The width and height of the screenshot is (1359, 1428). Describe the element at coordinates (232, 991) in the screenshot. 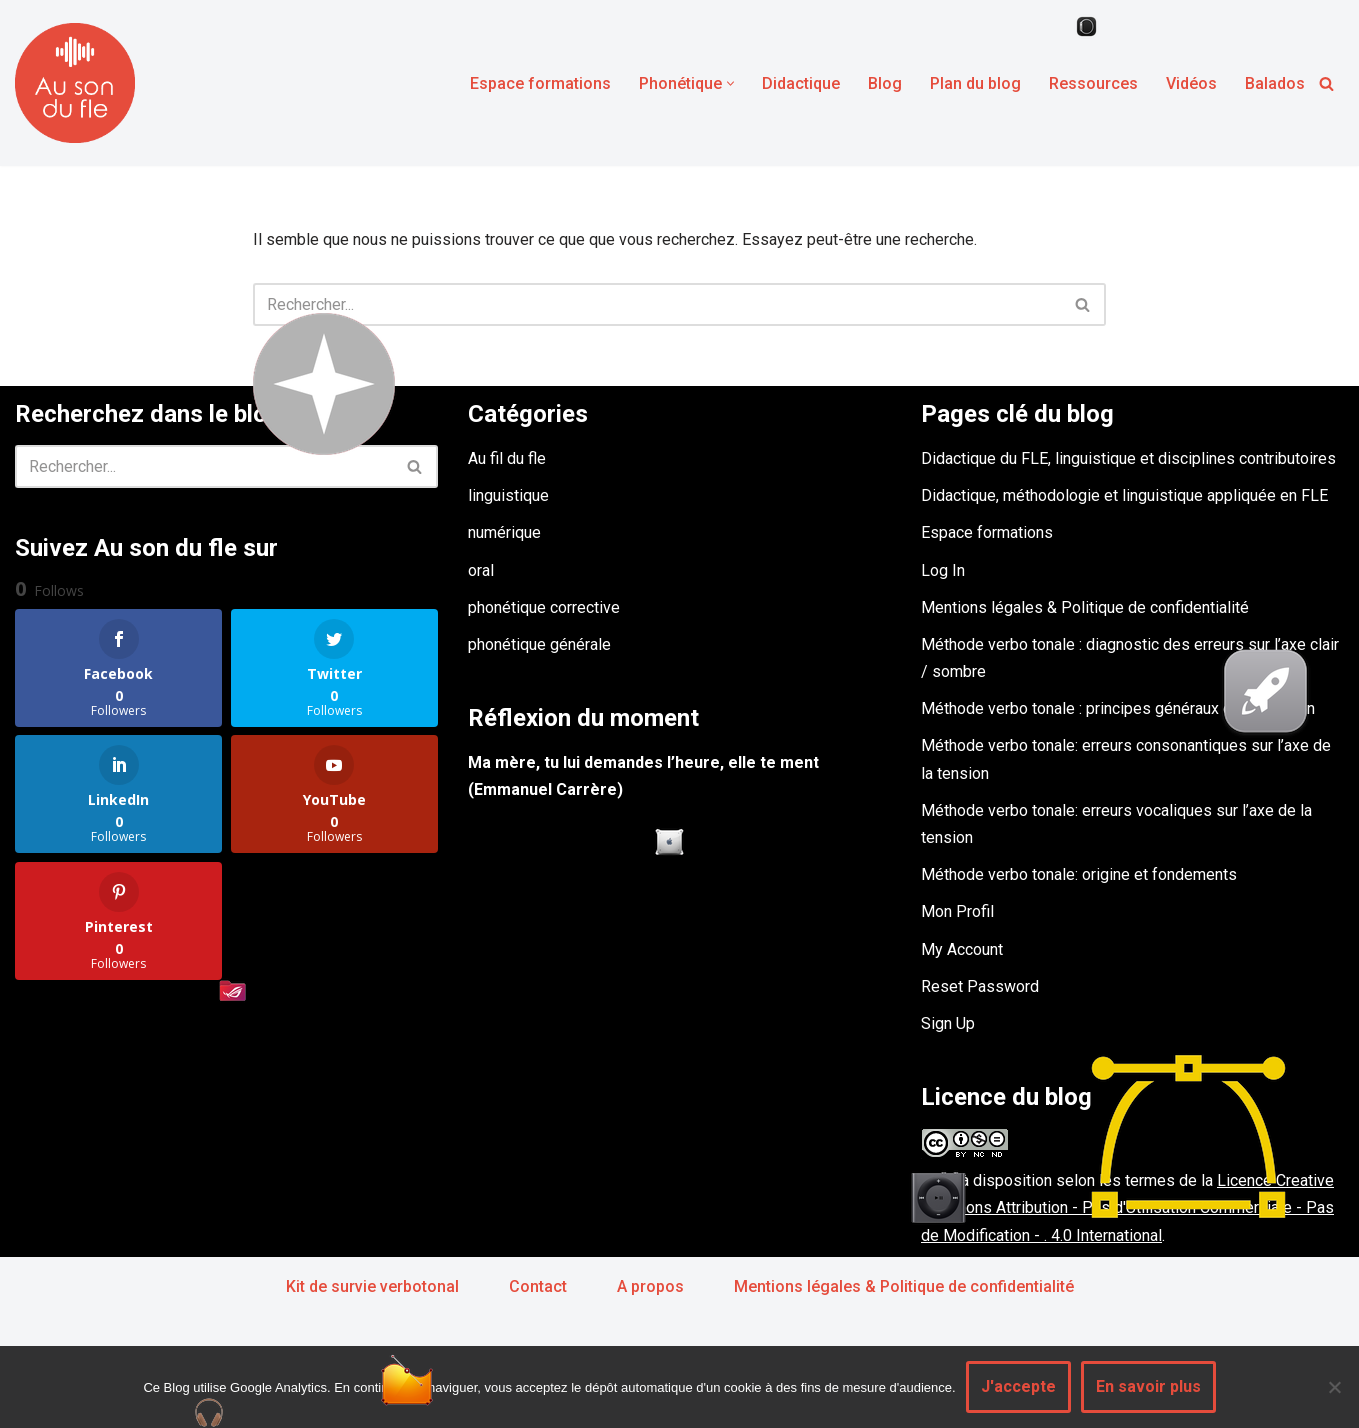

I see `open ASUS Republic of Gamers files folder` at that location.